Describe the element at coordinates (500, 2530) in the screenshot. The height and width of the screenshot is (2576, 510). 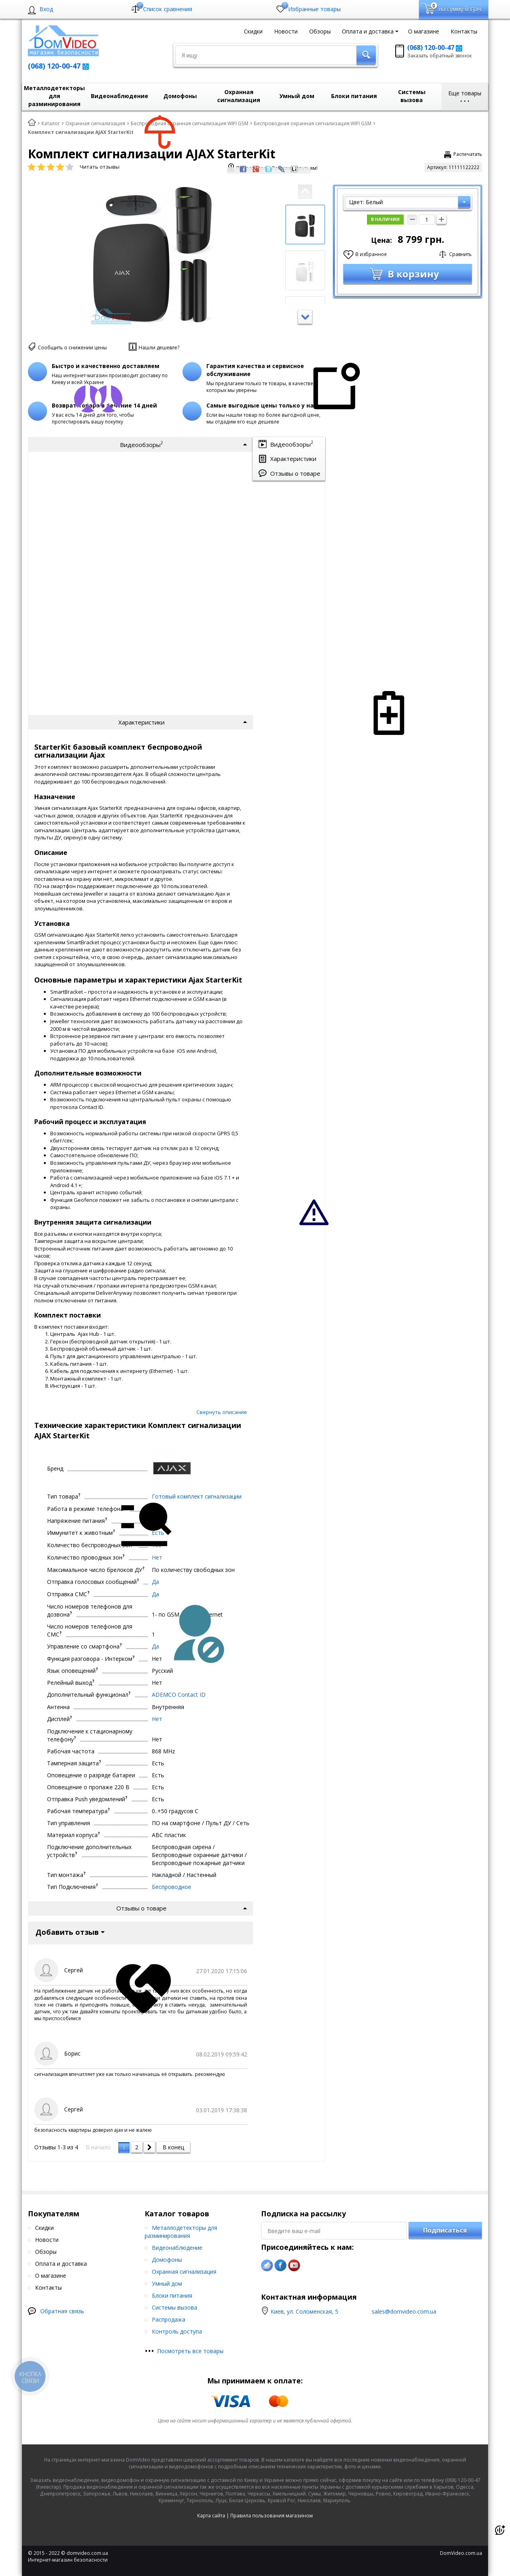
I see `start an AI voice conversation` at that location.